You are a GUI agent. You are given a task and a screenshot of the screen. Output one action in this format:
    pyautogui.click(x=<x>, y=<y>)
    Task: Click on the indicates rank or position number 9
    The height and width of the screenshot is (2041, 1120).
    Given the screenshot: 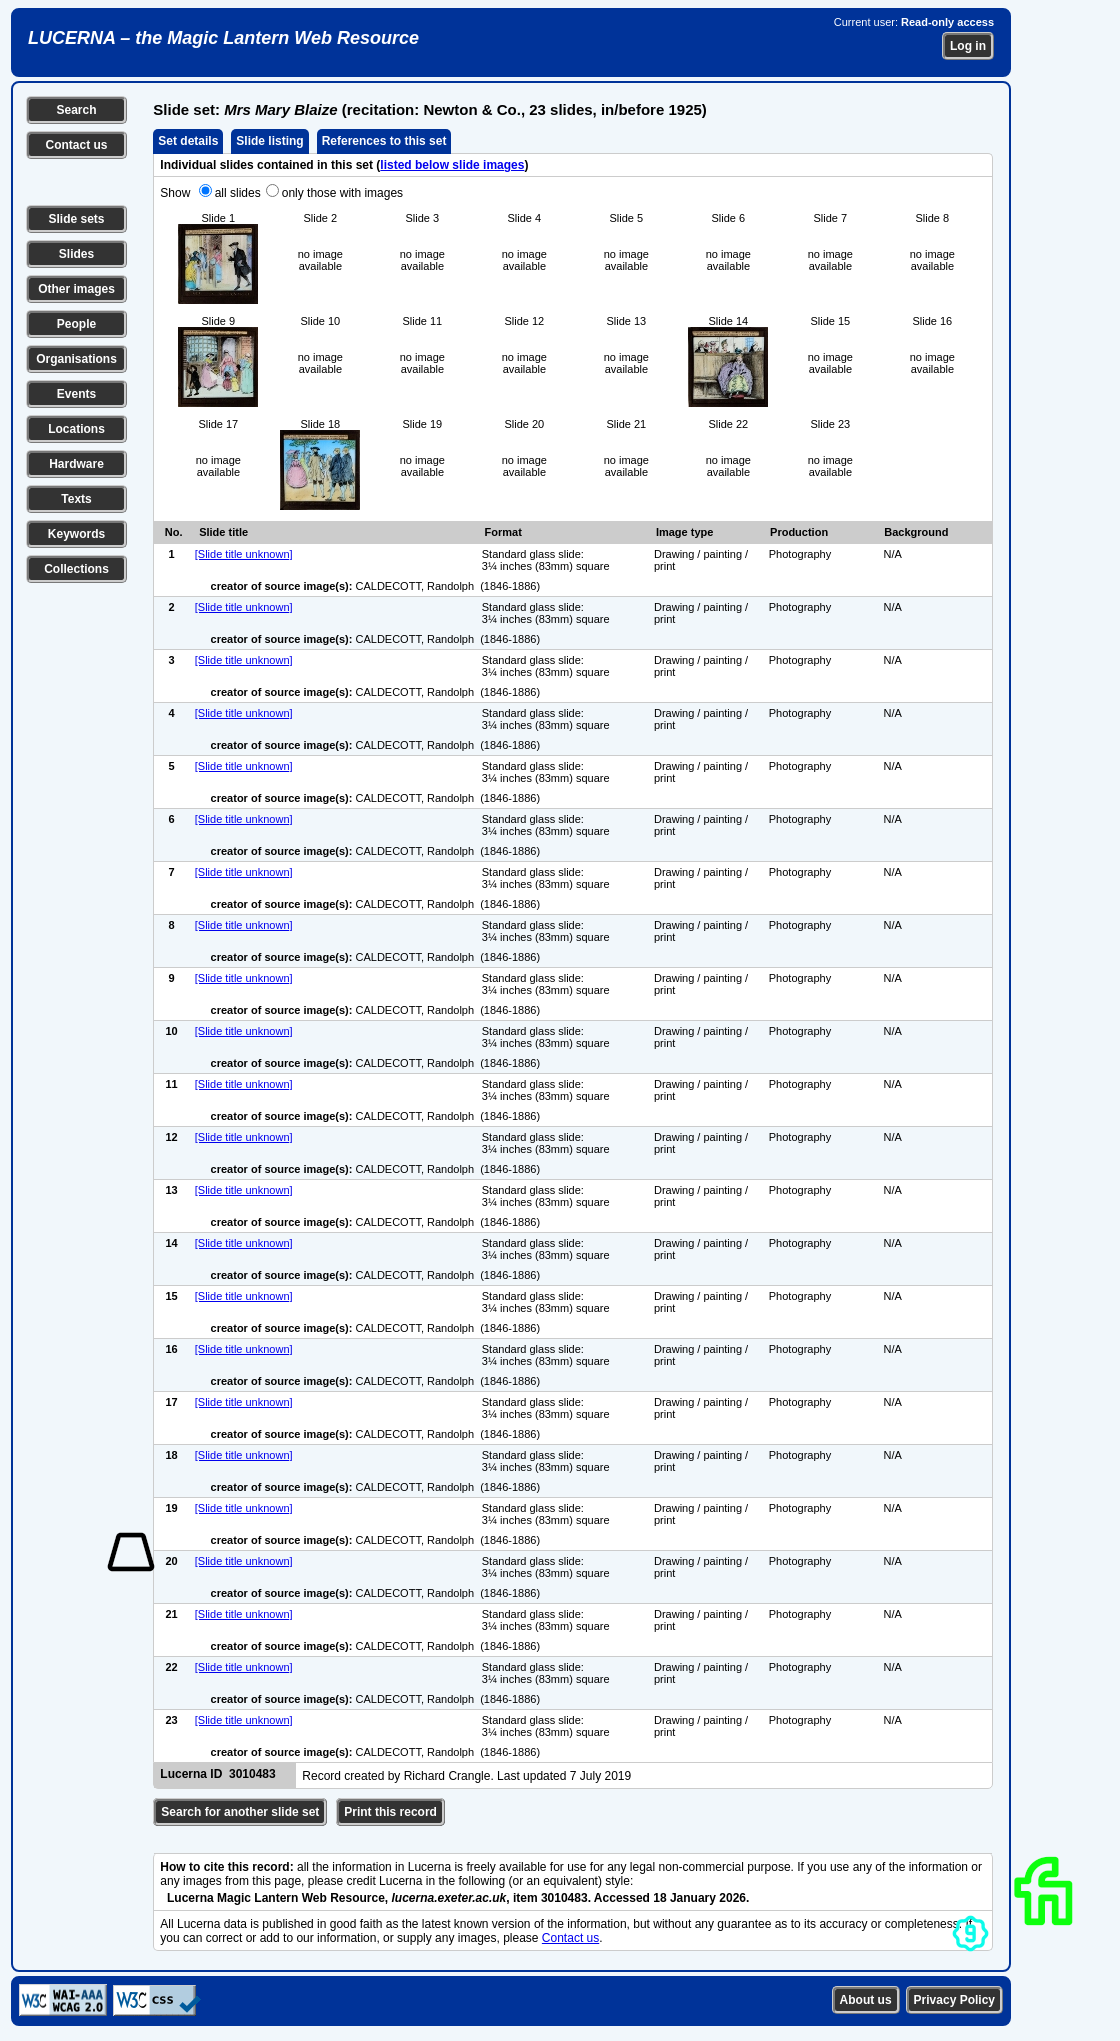 What is the action you would take?
    pyautogui.click(x=970, y=1933)
    